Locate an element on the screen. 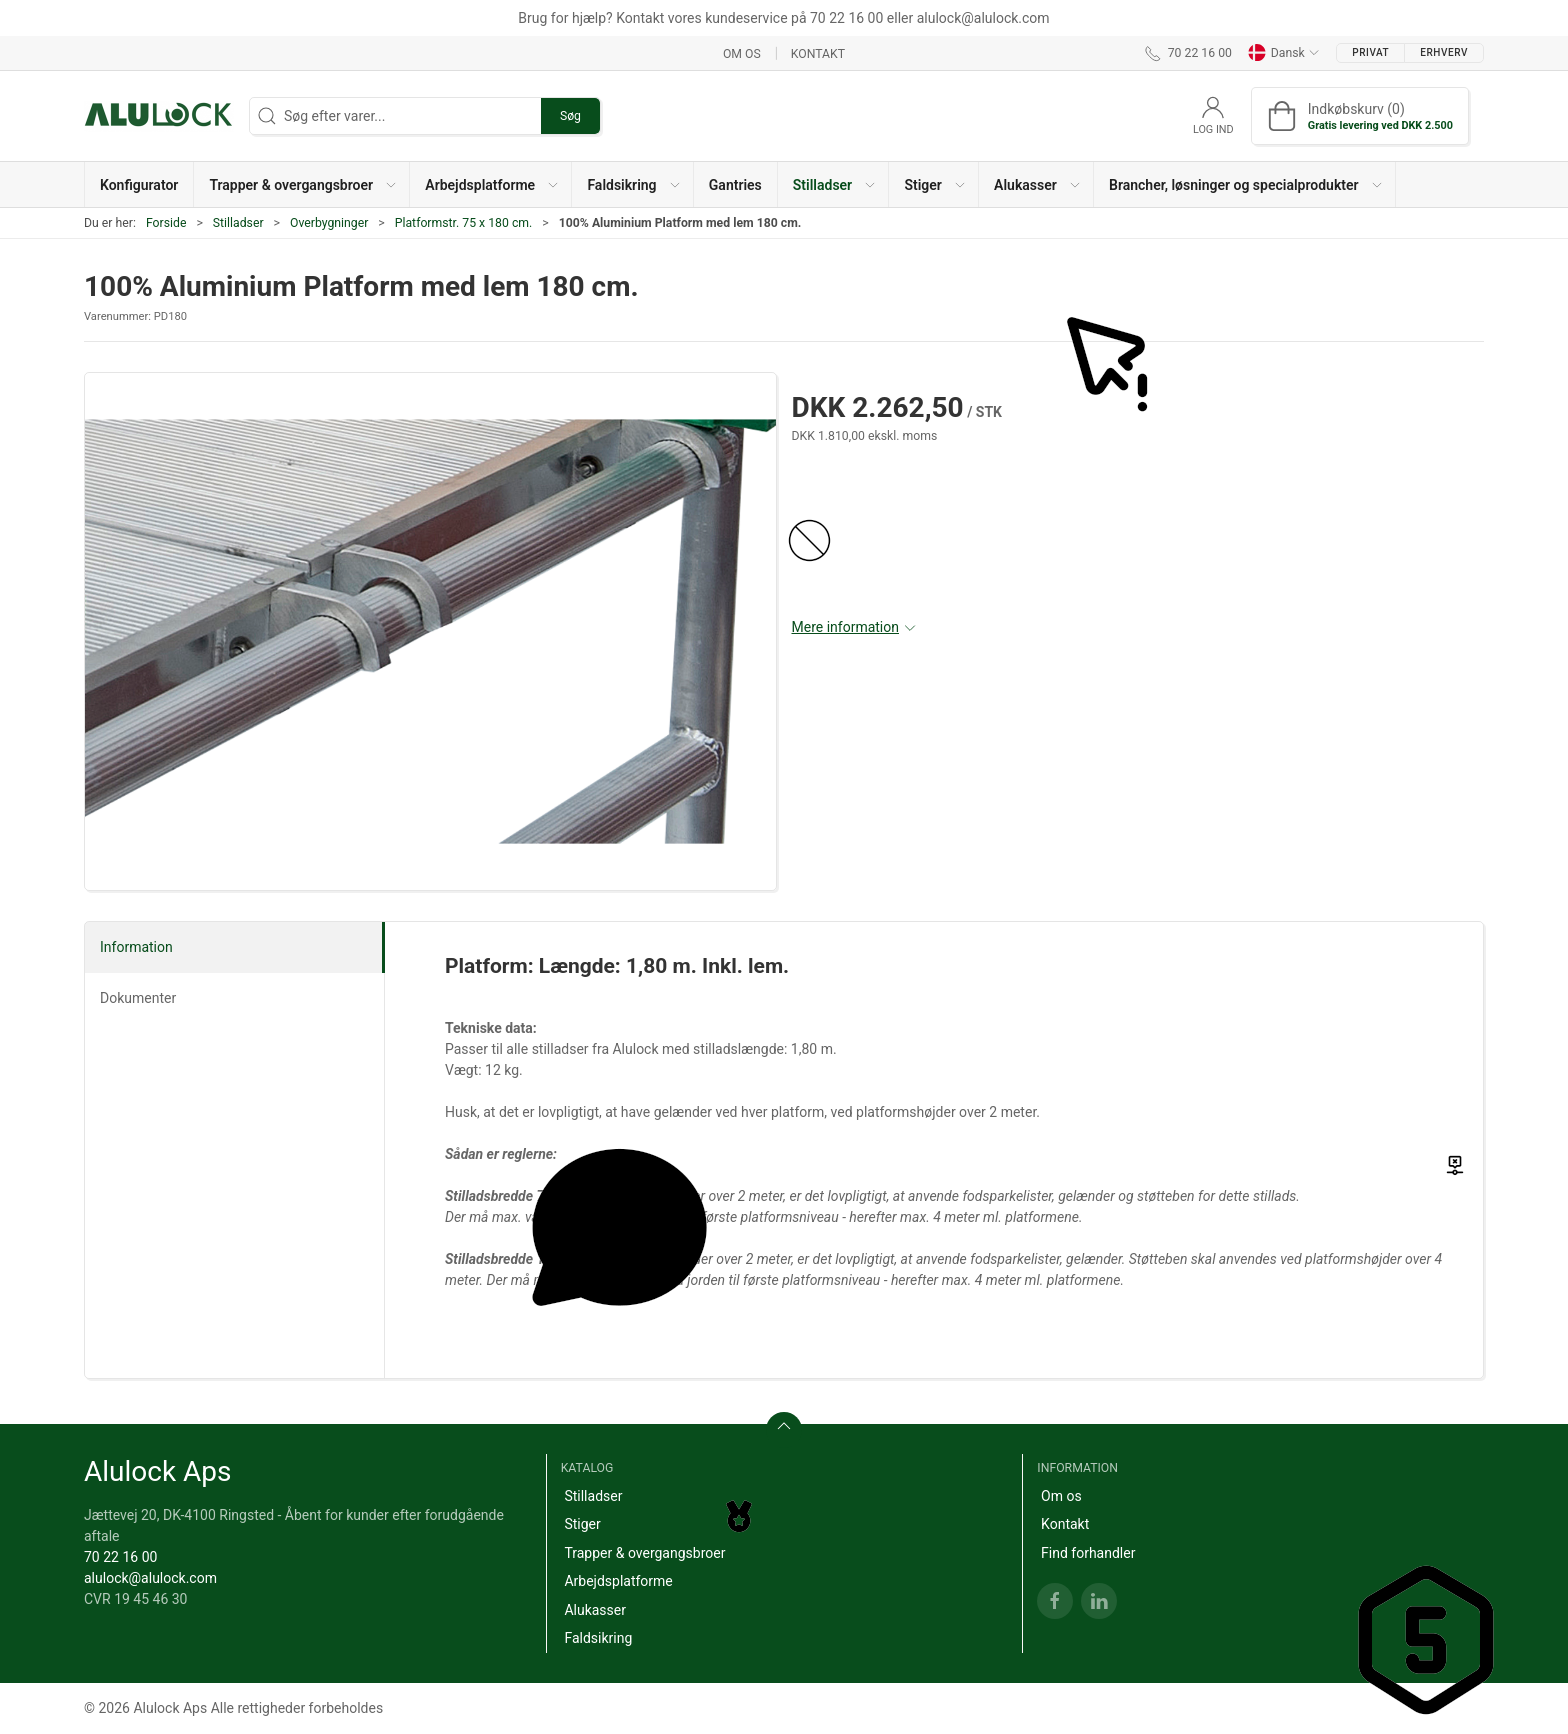 The image size is (1568, 1734). open messaging or chat is located at coordinates (619, 1227).